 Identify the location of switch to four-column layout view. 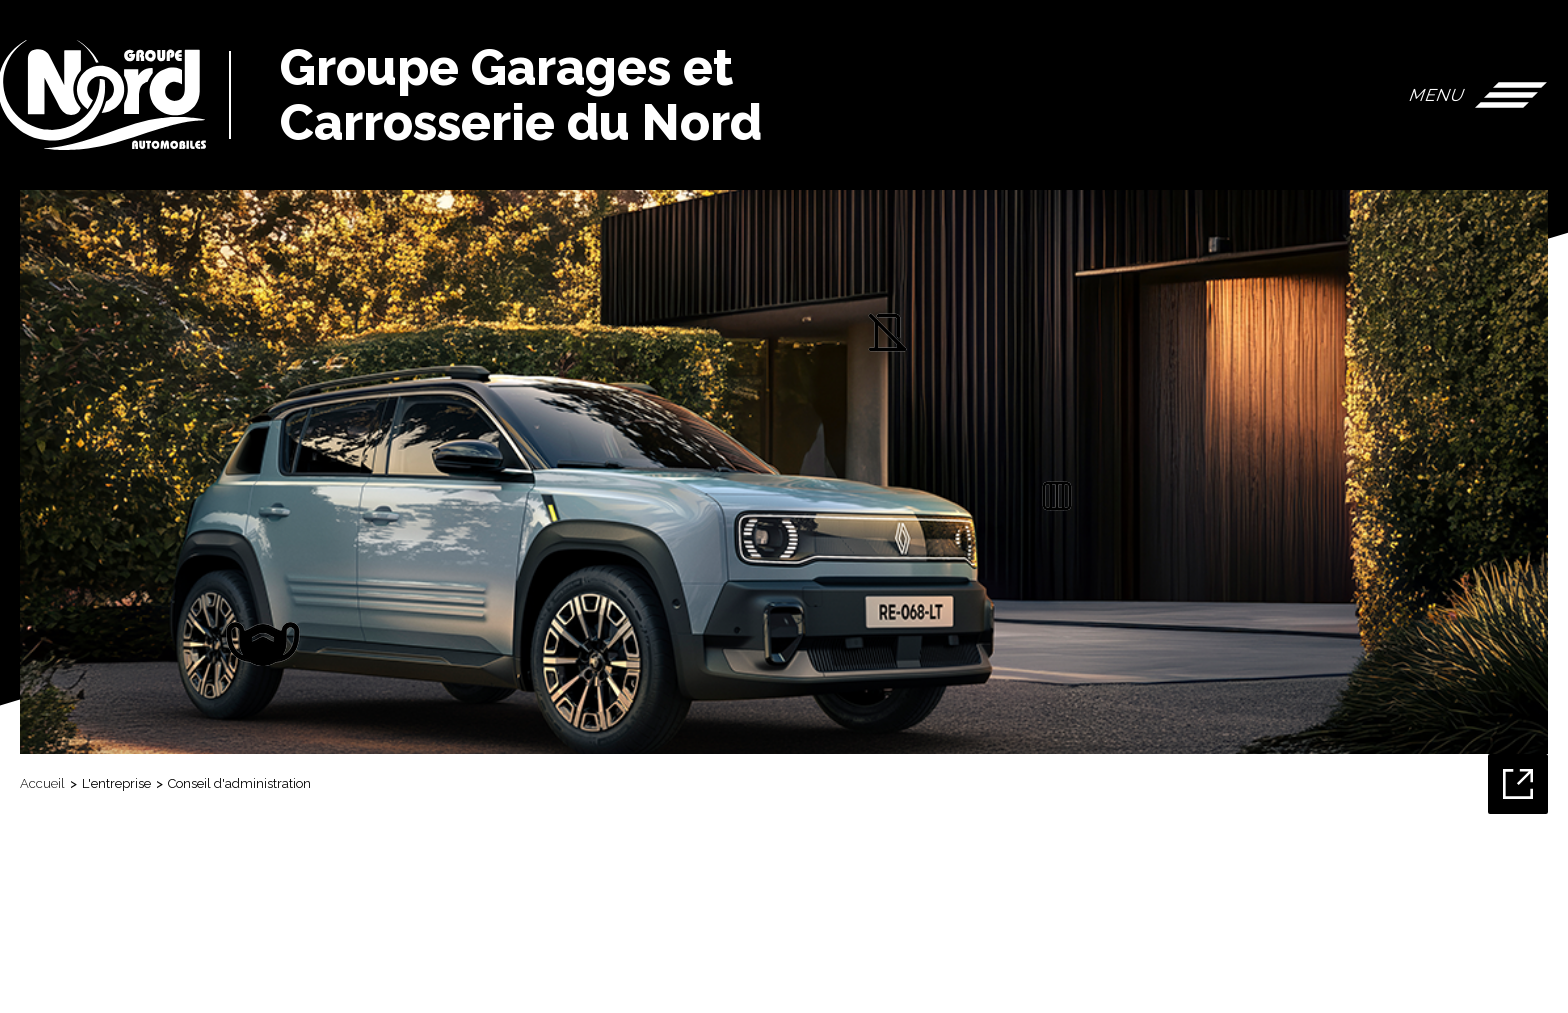
(1057, 496).